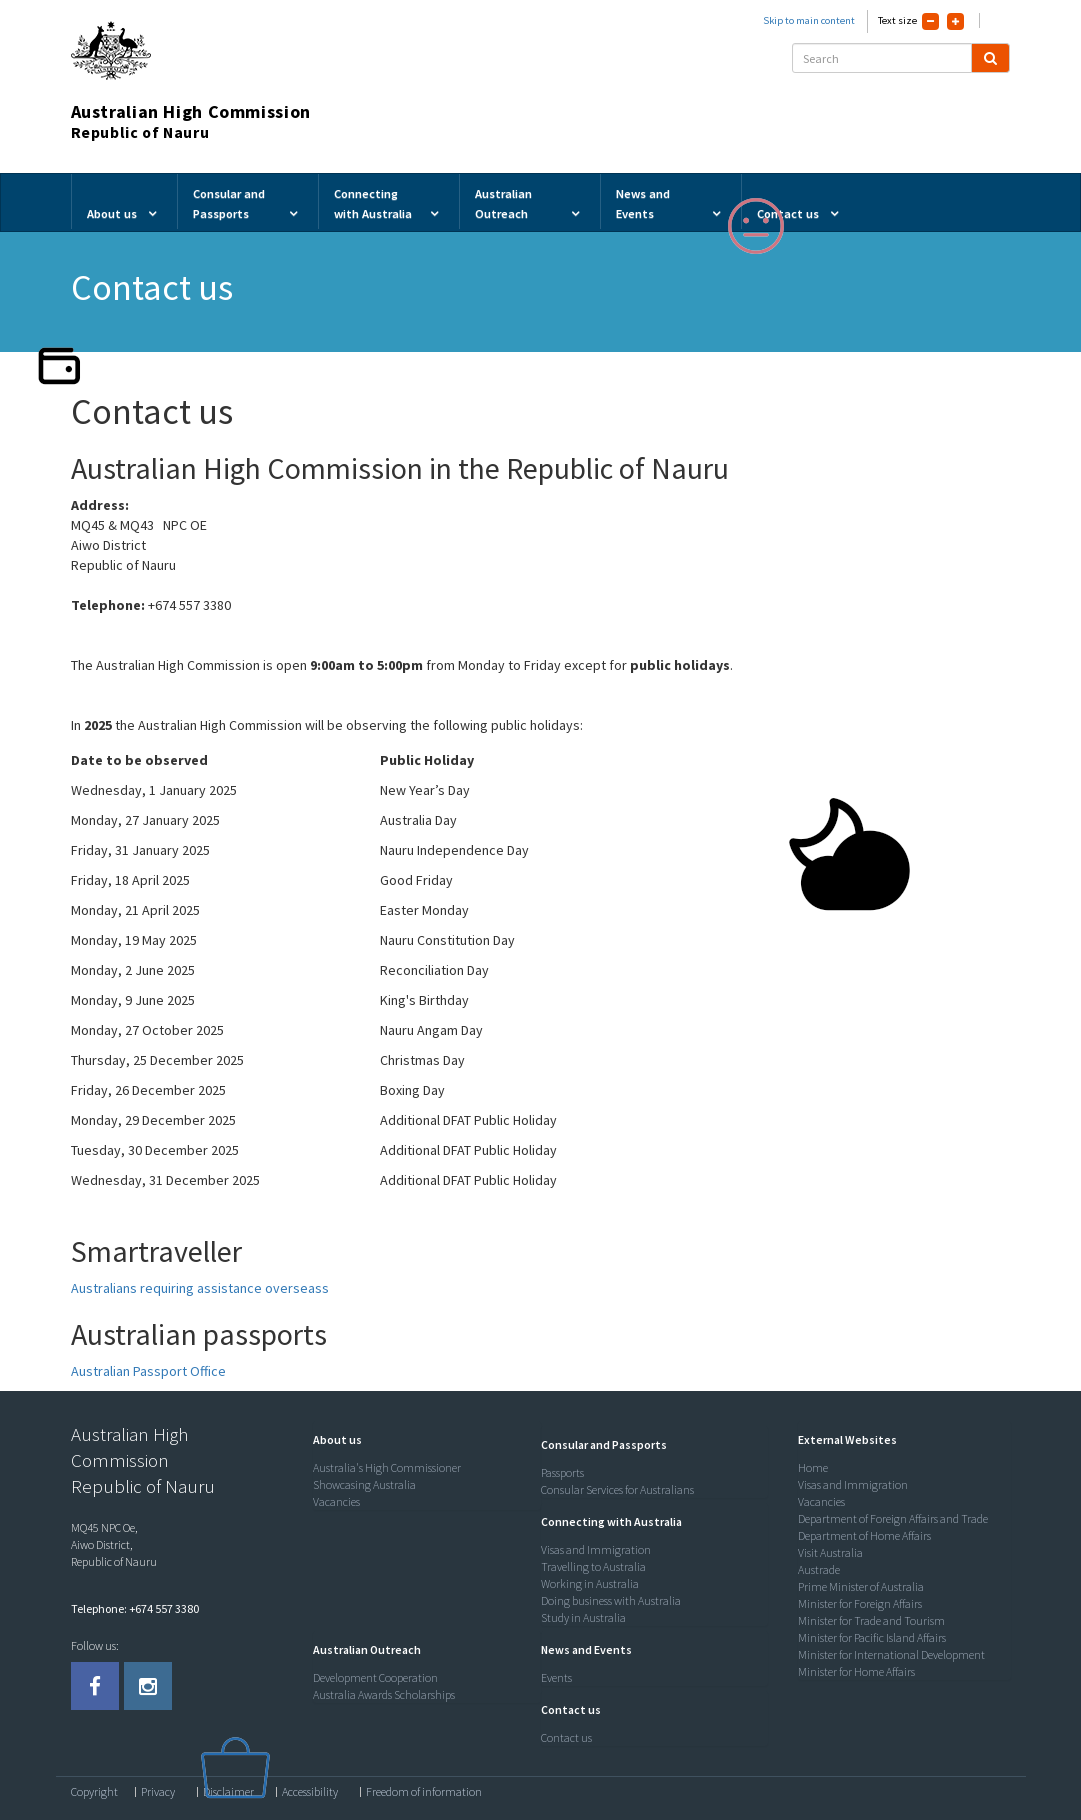  What do you see at coordinates (58, 367) in the screenshot?
I see `access your wallet or payment methods` at bounding box center [58, 367].